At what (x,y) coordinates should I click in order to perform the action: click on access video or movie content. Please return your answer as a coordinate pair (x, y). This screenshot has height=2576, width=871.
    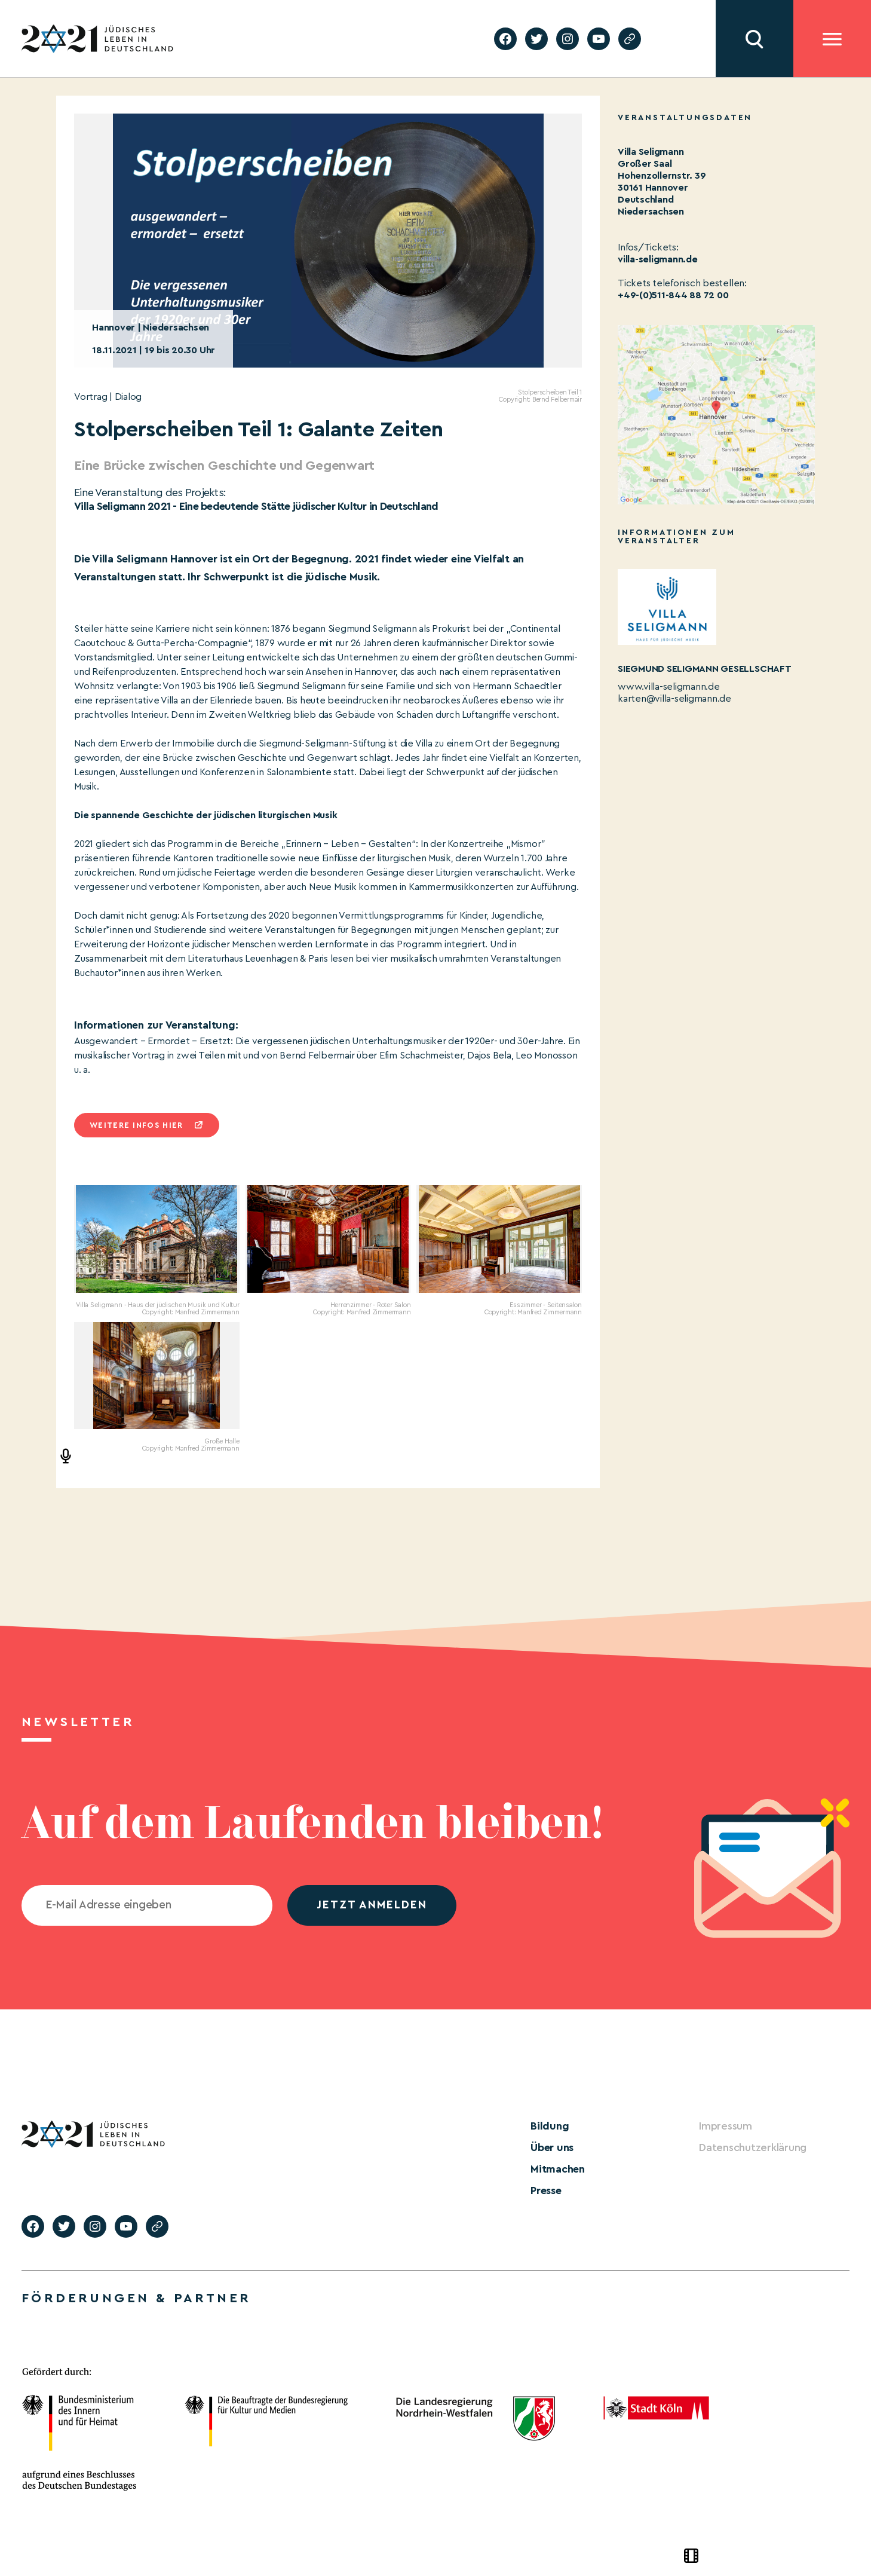
    Looking at the image, I should click on (691, 2556).